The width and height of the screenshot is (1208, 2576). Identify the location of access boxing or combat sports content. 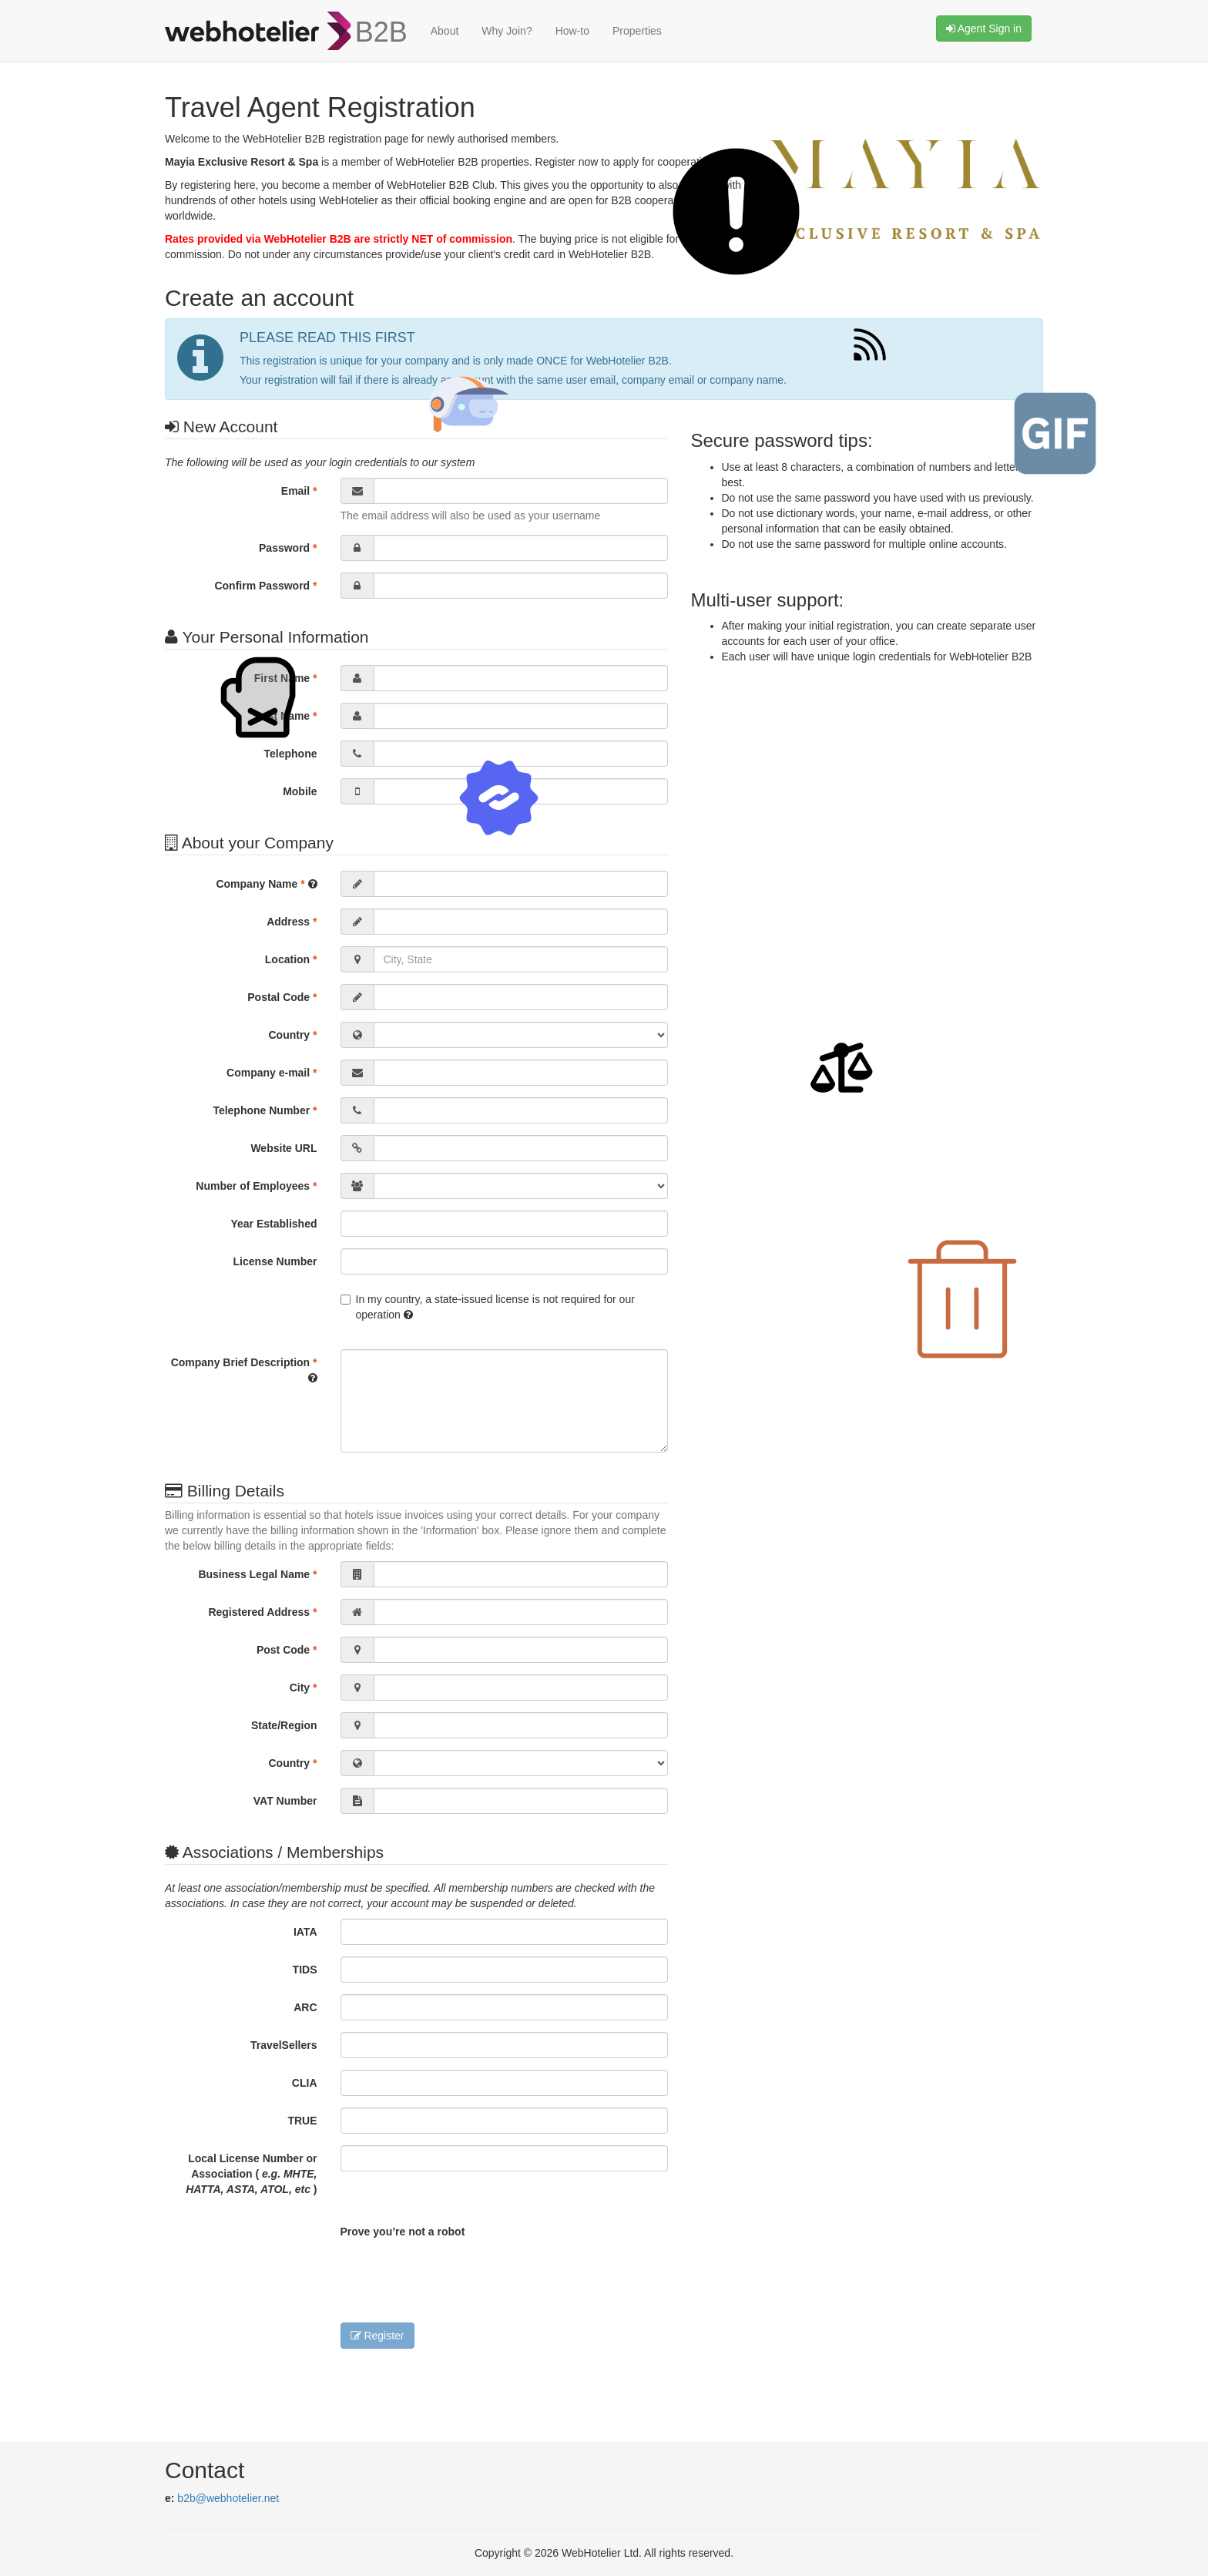
(260, 699).